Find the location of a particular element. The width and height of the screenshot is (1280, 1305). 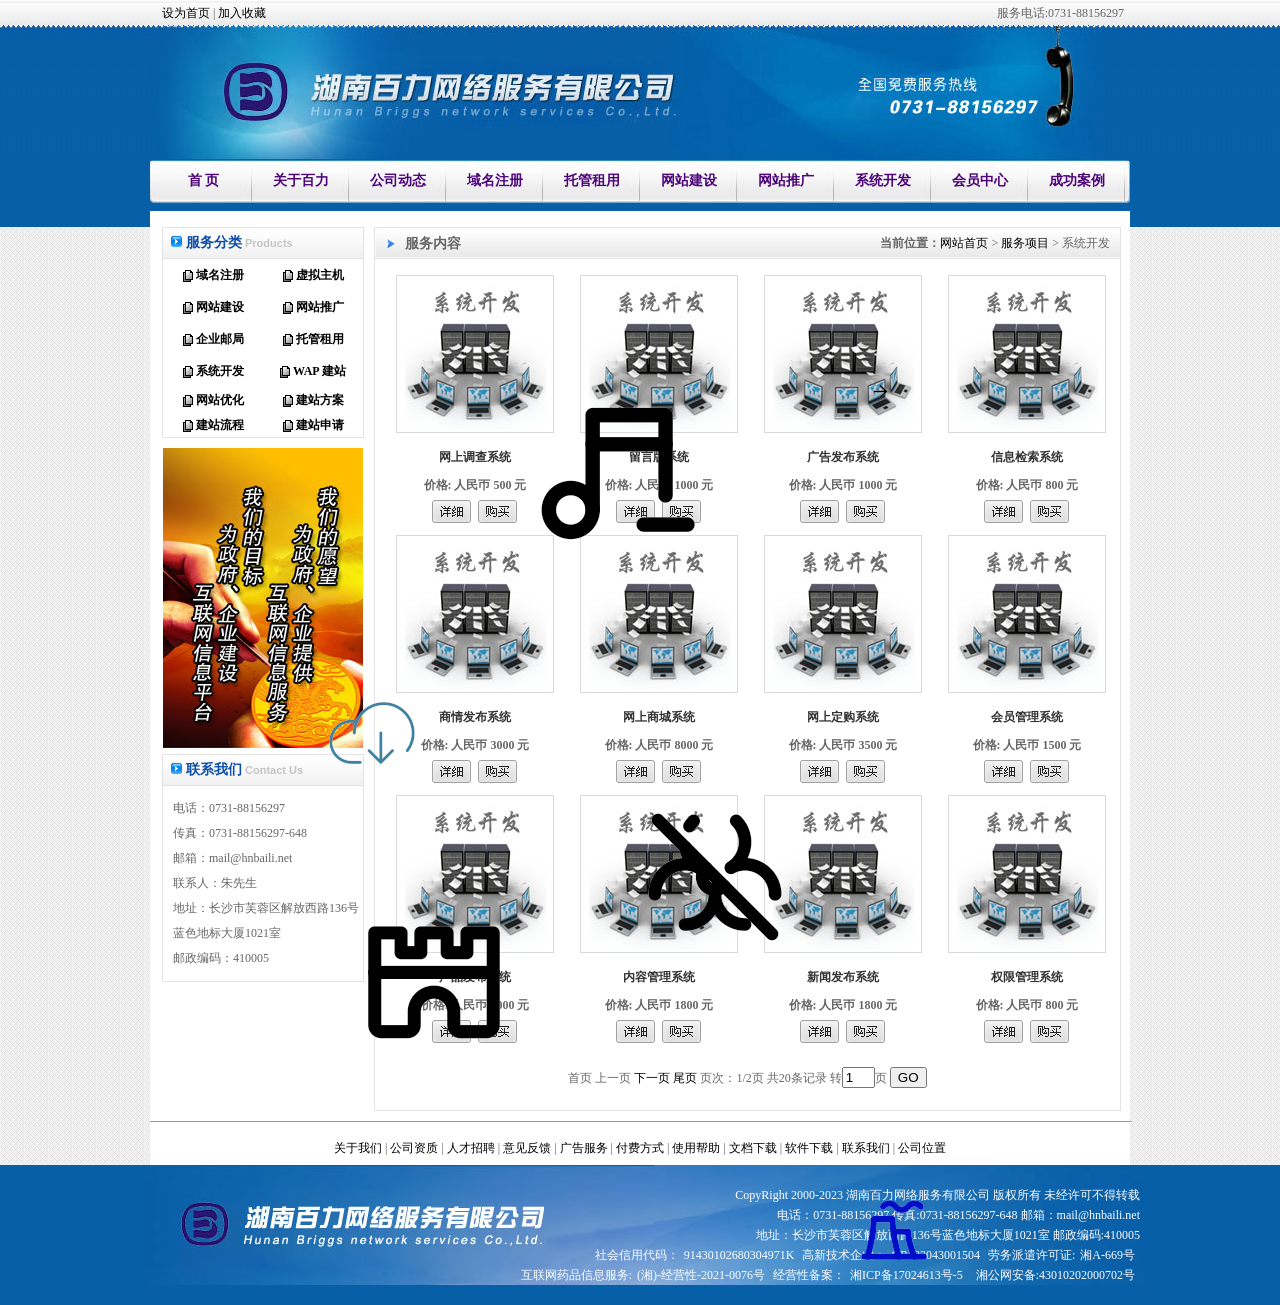

download file from cloud storage is located at coordinates (372, 733).